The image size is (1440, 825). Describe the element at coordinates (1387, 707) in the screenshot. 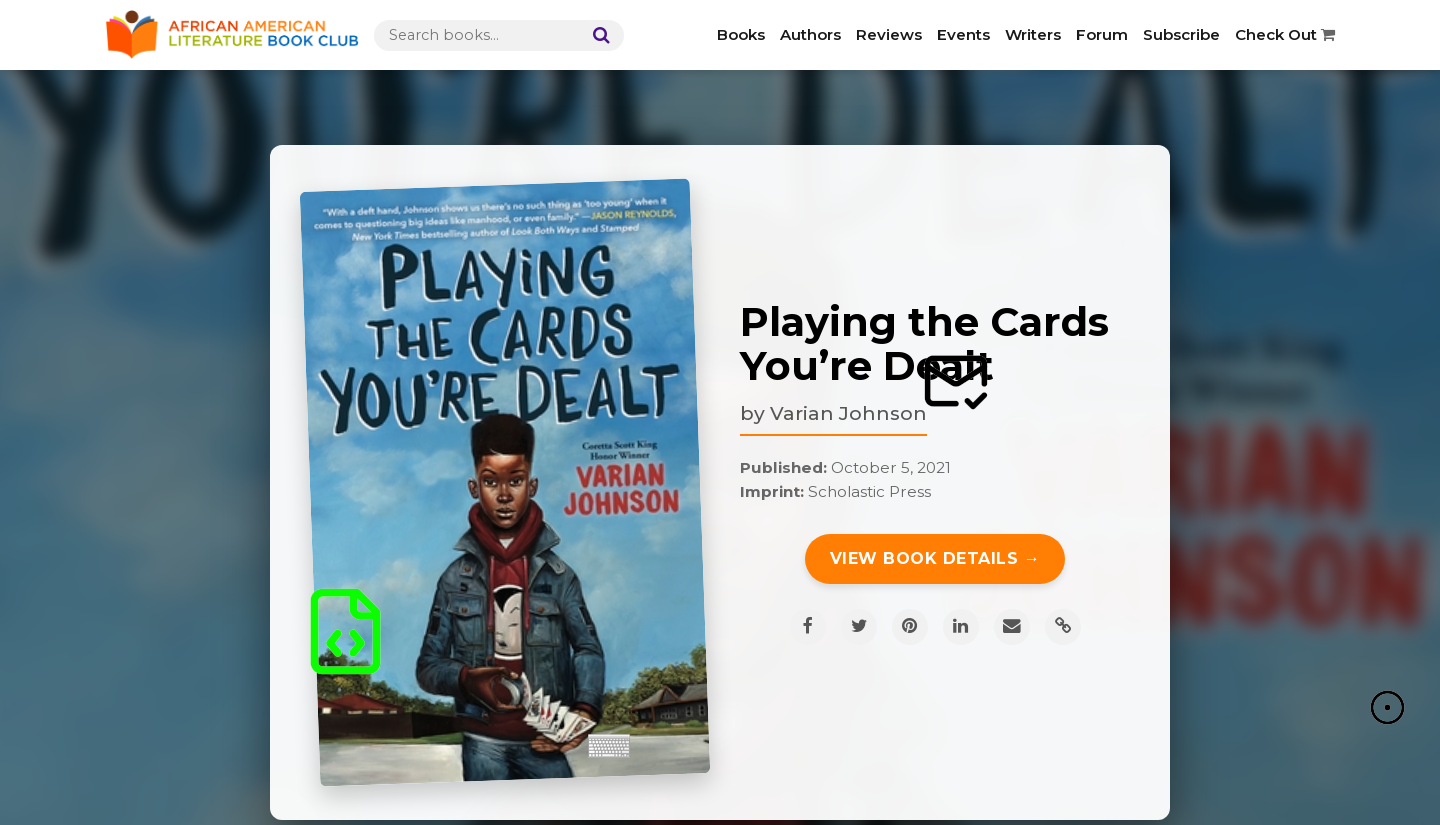

I see `select this option from a list` at that location.